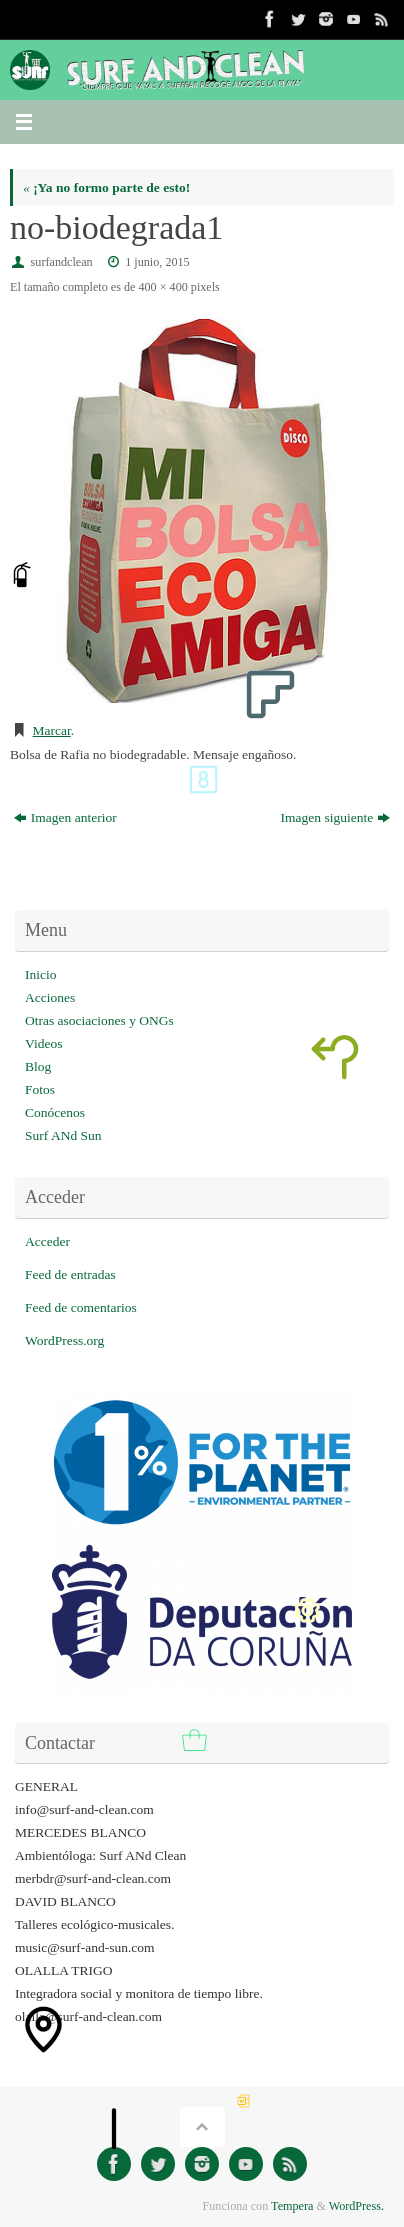  Describe the element at coordinates (244, 2101) in the screenshot. I see `open Microsoft Word` at that location.